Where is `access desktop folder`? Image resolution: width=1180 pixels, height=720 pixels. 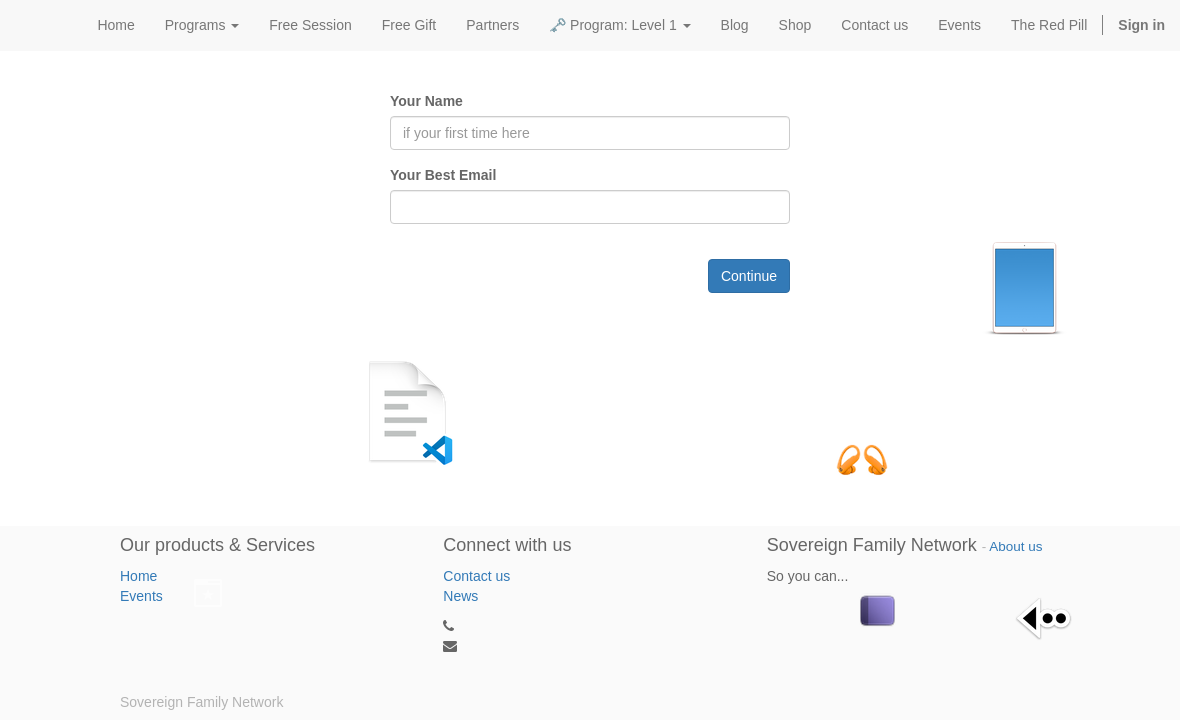 access desktop folder is located at coordinates (877, 609).